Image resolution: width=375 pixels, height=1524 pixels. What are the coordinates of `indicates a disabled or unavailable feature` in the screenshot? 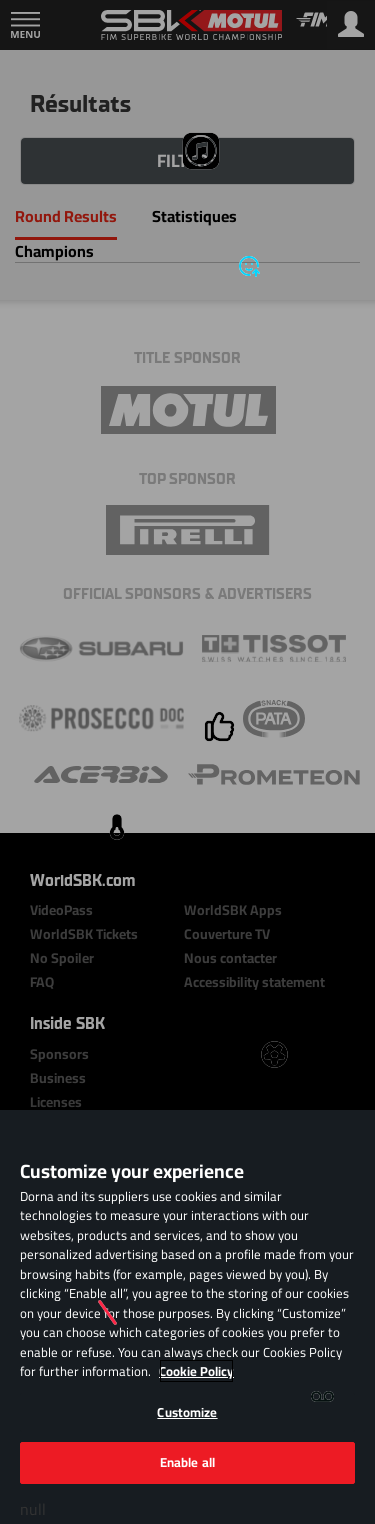 It's located at (107, 1312).